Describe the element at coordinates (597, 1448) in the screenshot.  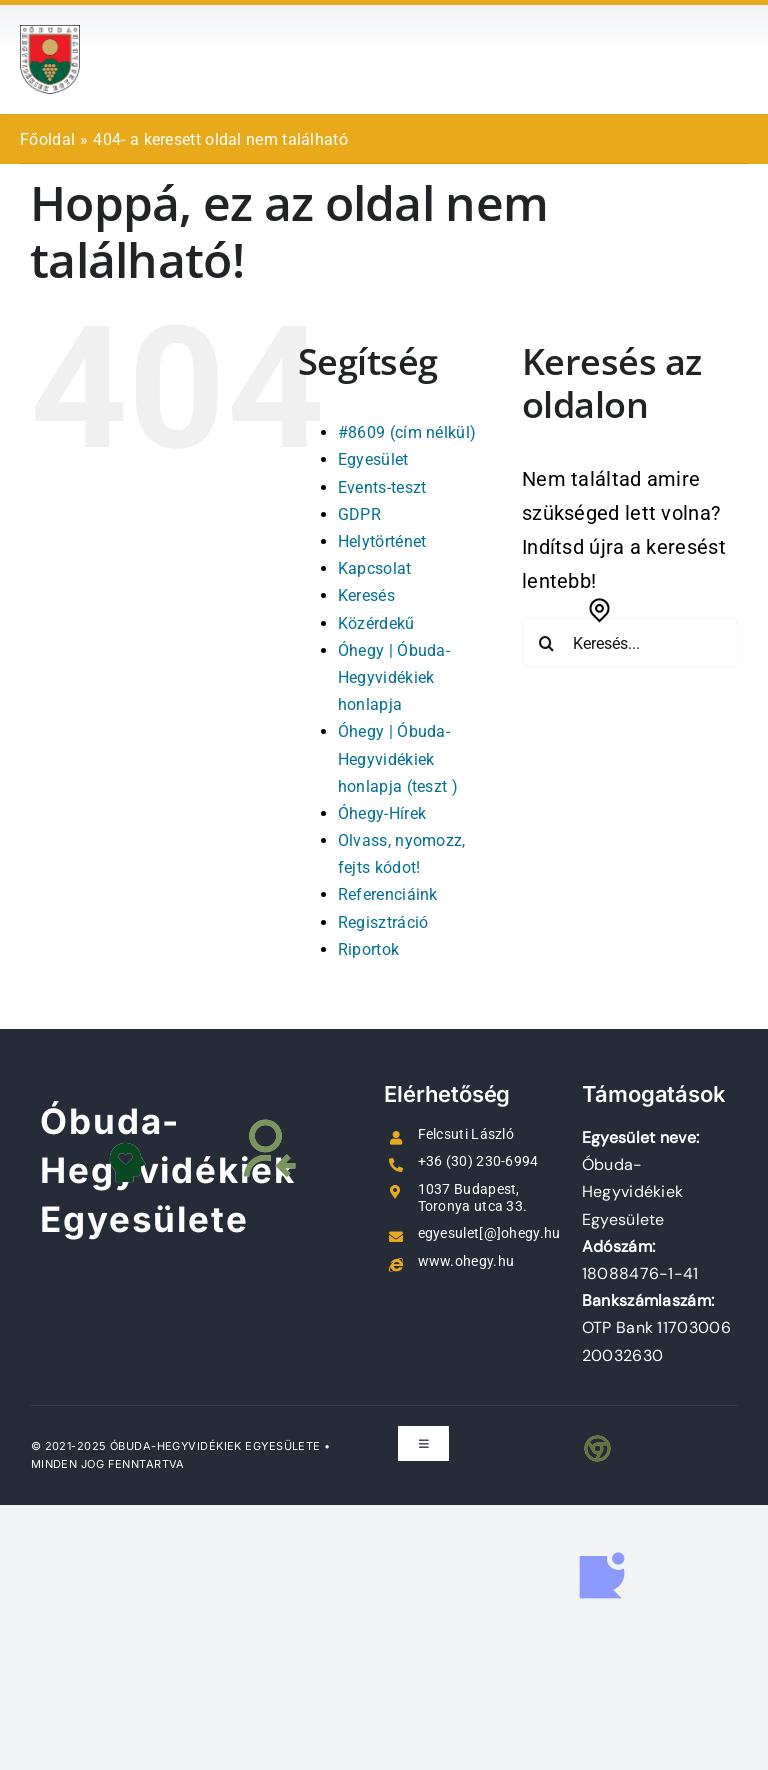
I see `open Google Chrome browser` at that location.